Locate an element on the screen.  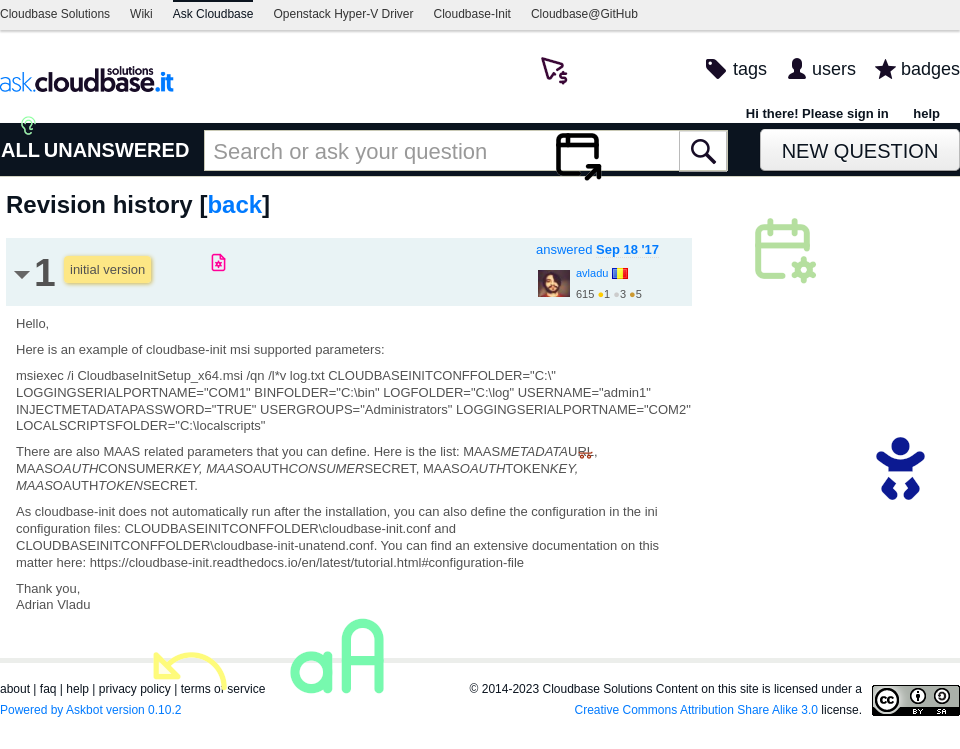
browse skateboarding gear or products is located at coordinates (585, 454).